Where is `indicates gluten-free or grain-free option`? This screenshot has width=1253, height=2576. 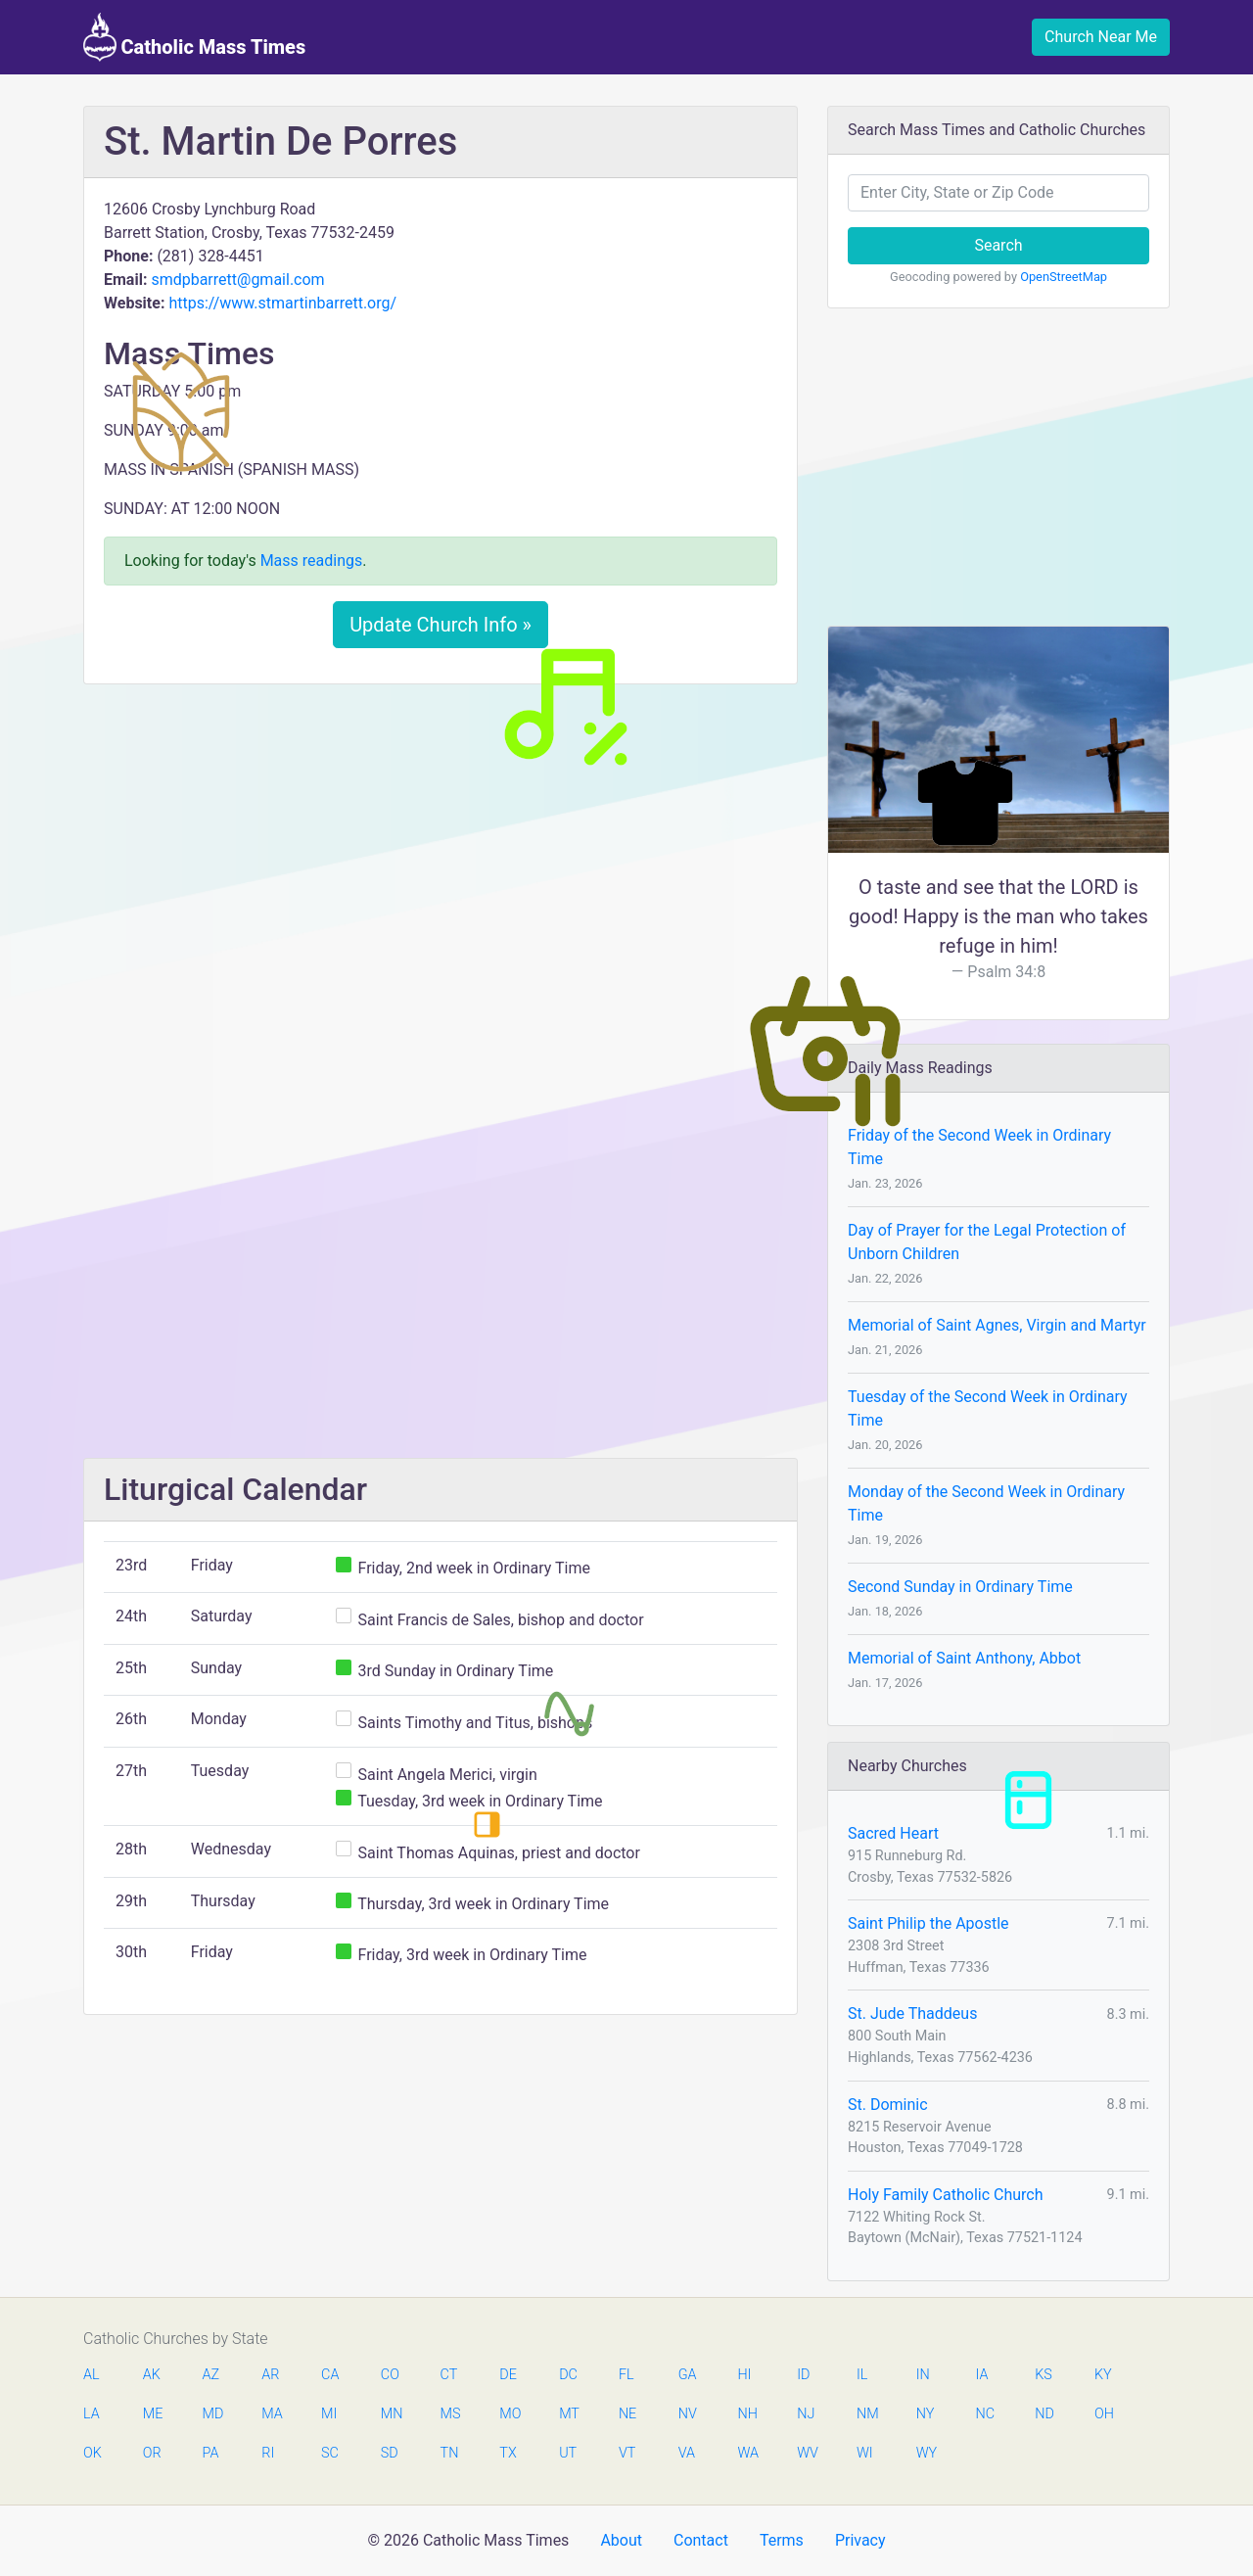
indicates gluten-free or grain-free option is located at coordinates (181, 414).